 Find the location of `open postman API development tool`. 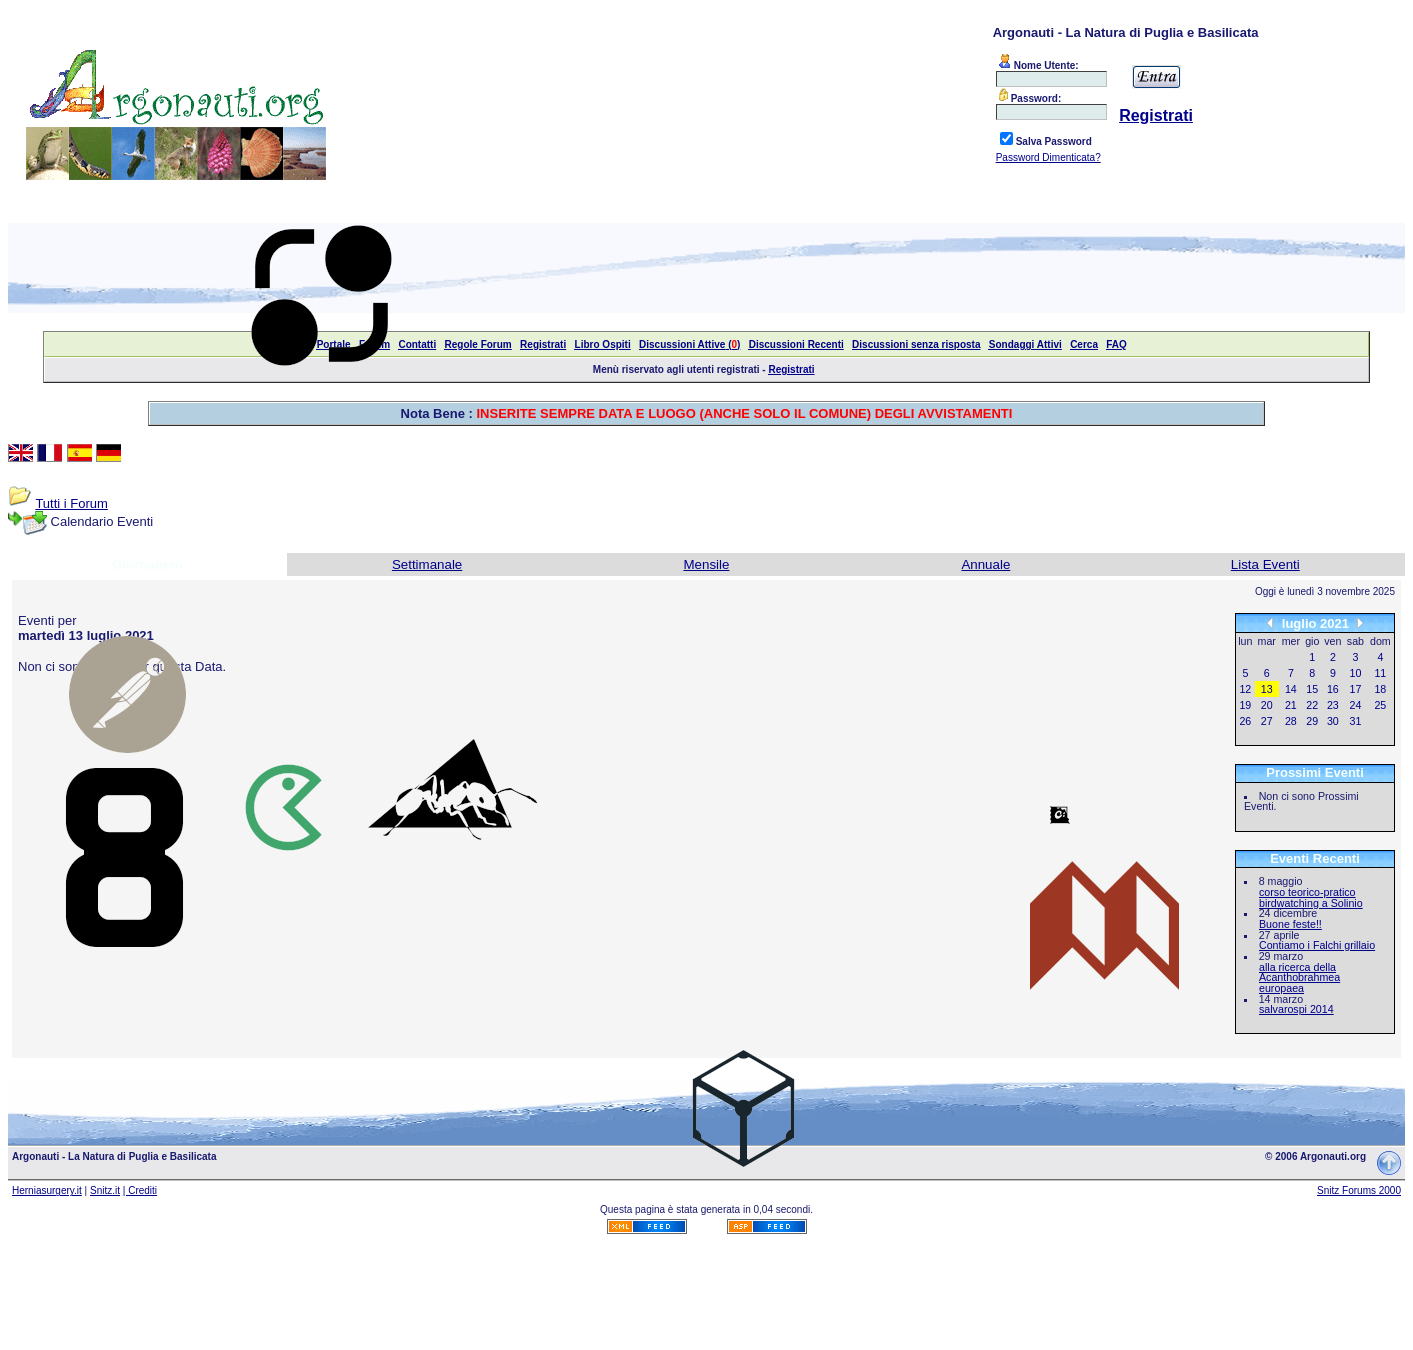

open postman API development tool is located at coordinates (127, 694).